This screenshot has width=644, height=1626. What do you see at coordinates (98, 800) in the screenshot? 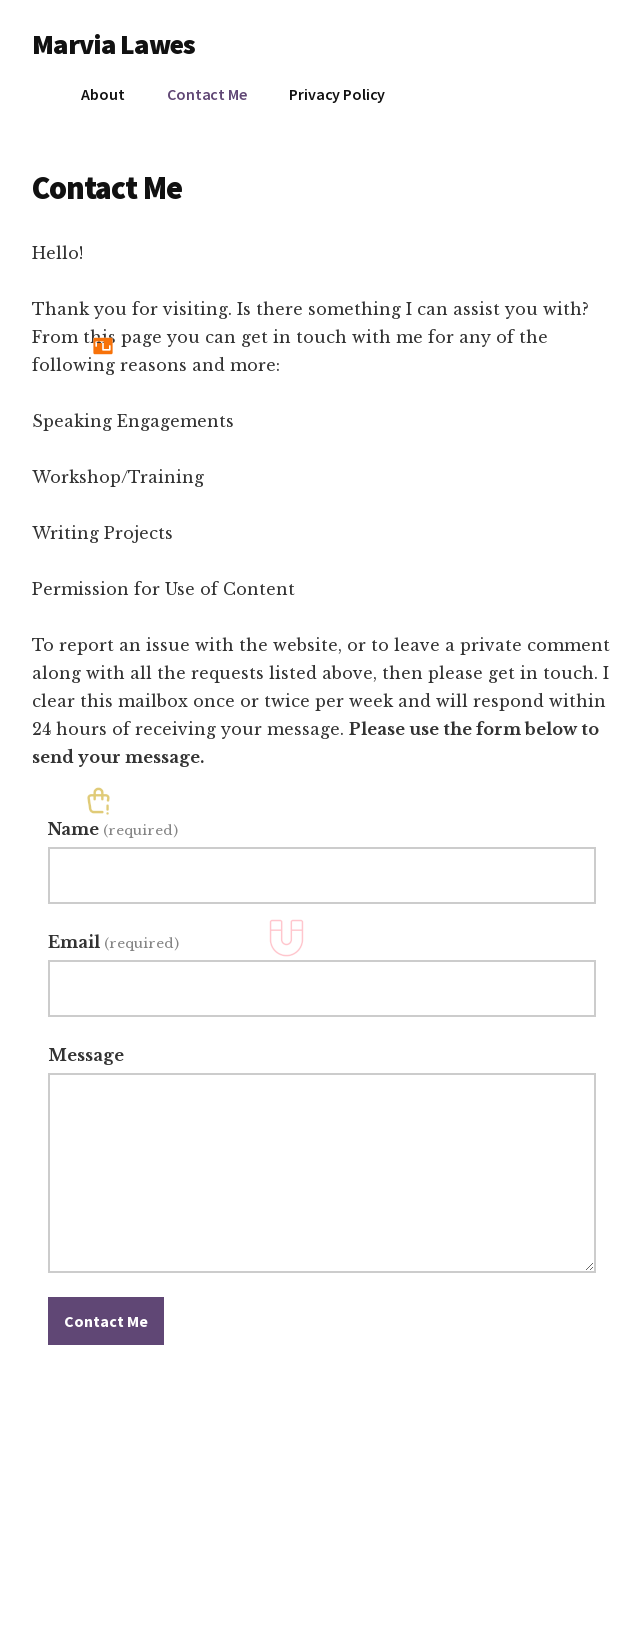
I see `shopping bag requires attention or action` at bounding box center [98, 800].